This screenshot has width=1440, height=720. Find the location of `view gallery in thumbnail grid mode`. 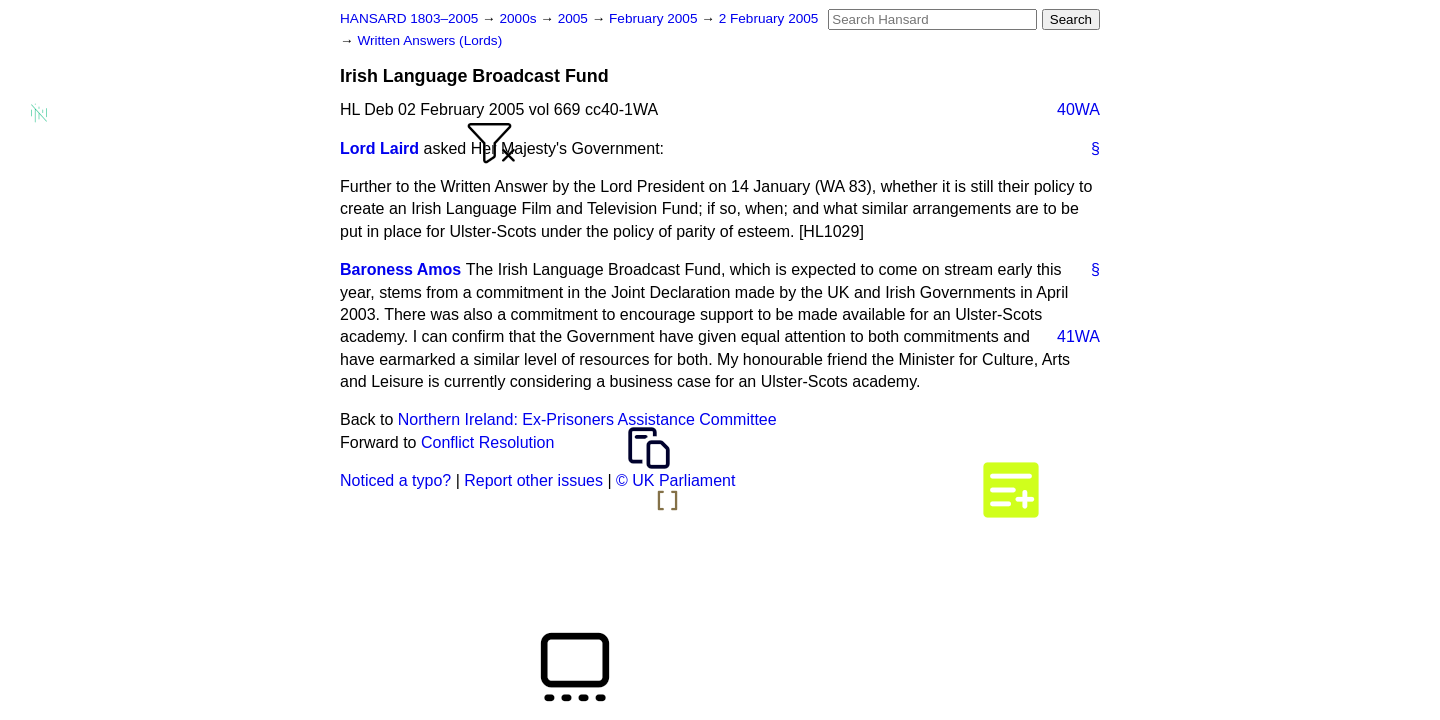

view gallery in thumbnail grid mode is located at coordinates (575, 667).